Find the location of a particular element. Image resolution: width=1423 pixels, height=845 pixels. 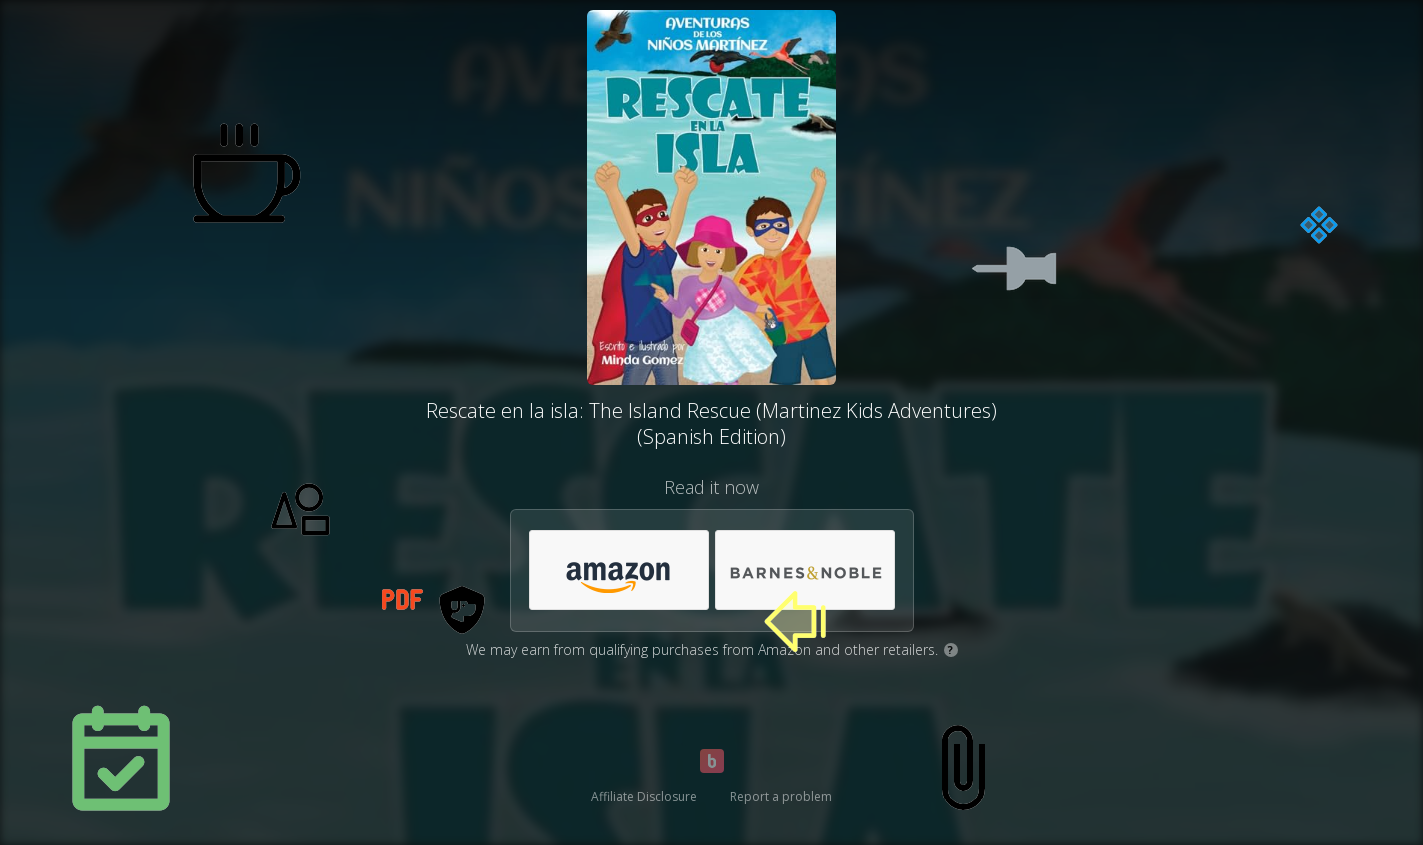

view or open a PDF document is located at coordinates (402, 599).